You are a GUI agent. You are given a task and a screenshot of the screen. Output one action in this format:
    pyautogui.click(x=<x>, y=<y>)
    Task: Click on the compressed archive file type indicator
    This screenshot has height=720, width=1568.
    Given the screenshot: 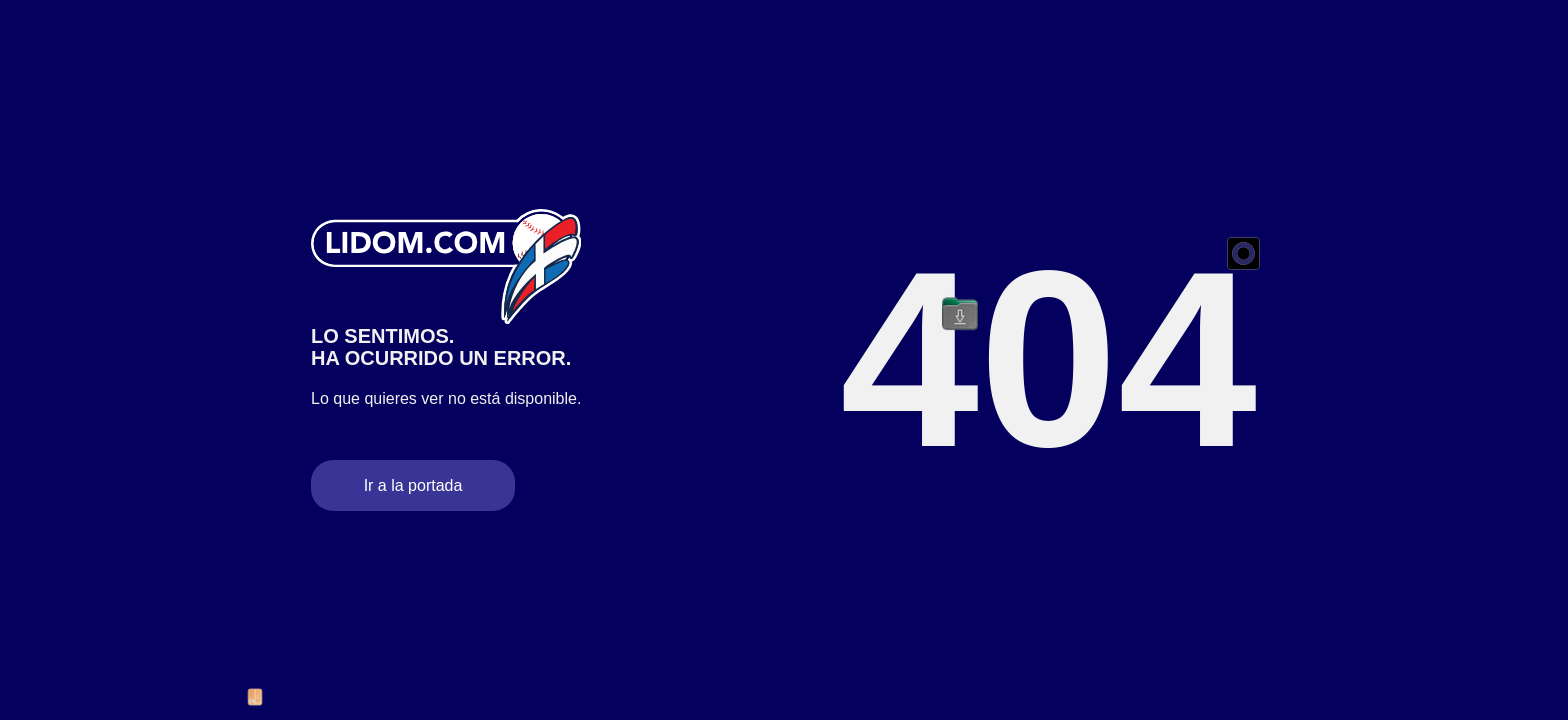 What is the action you would take?
    pyautogui.click(x=255, y=697)
    